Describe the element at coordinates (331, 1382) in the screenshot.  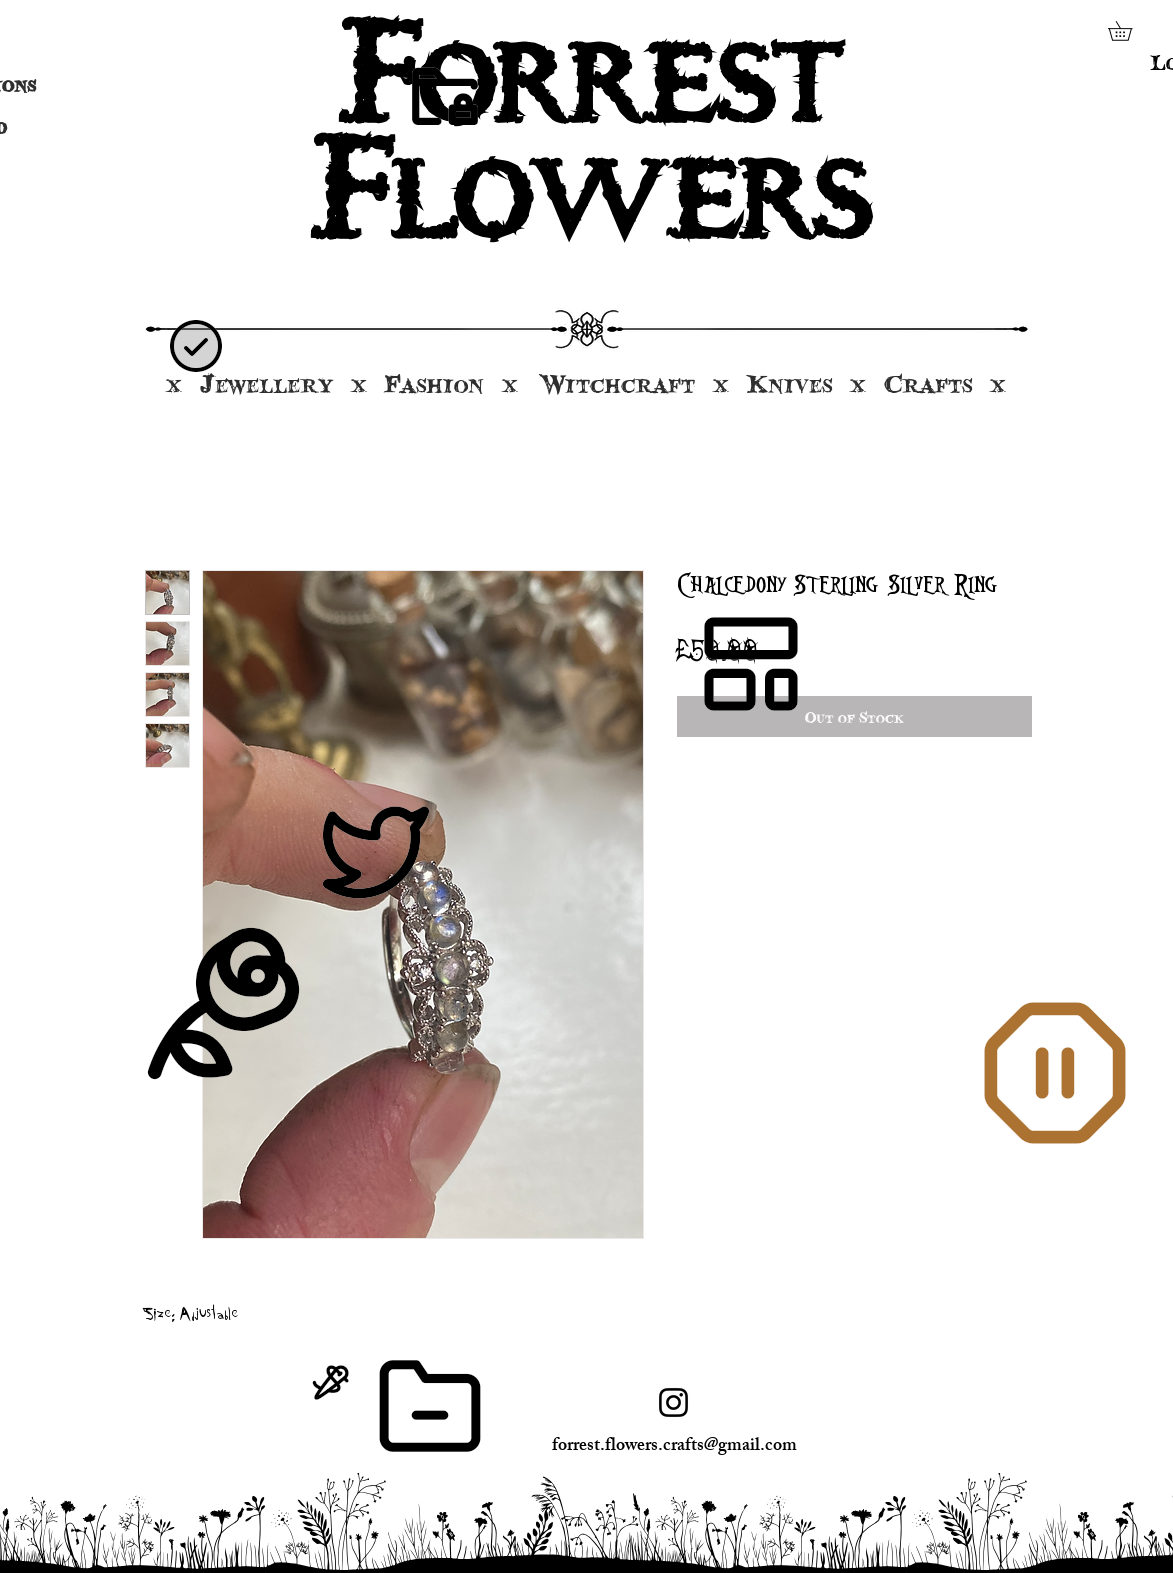
I see `access sewing or craft tools` at that location.